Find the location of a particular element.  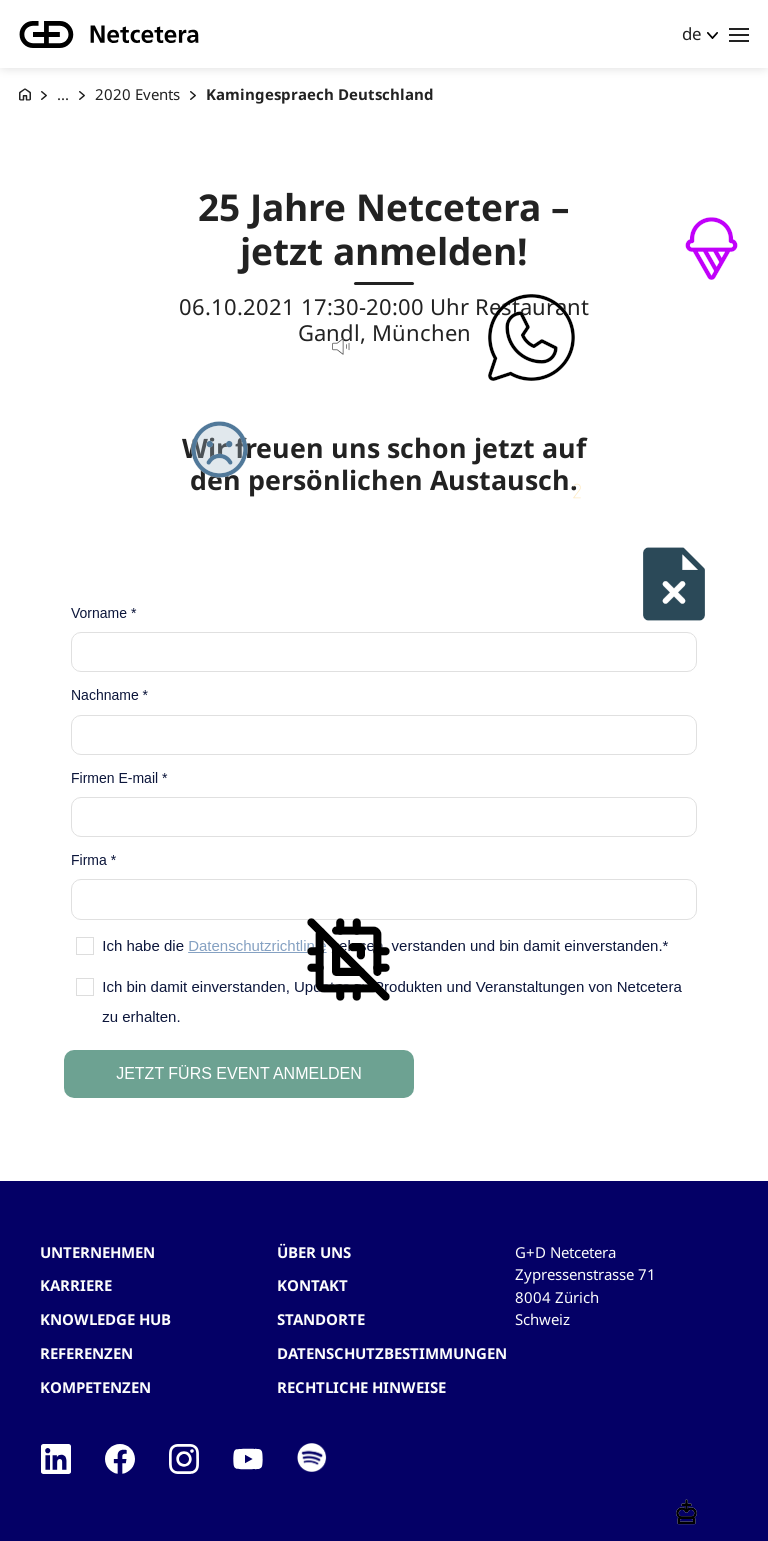

indicates processor or CPU is disabled is located at coordinates (348, 959).